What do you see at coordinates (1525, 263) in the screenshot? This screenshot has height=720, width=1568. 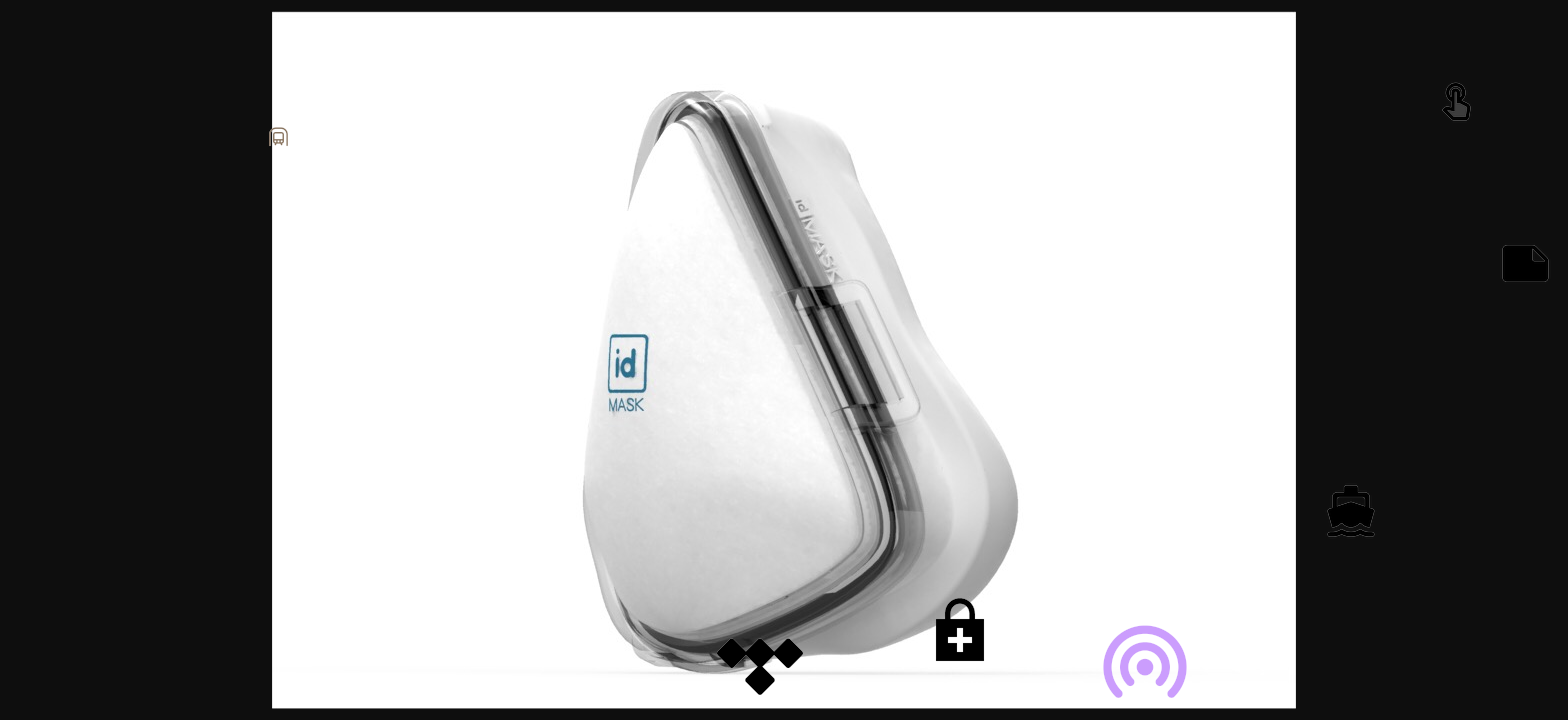 I see `create a new note` at bounding box center [1525, 263].